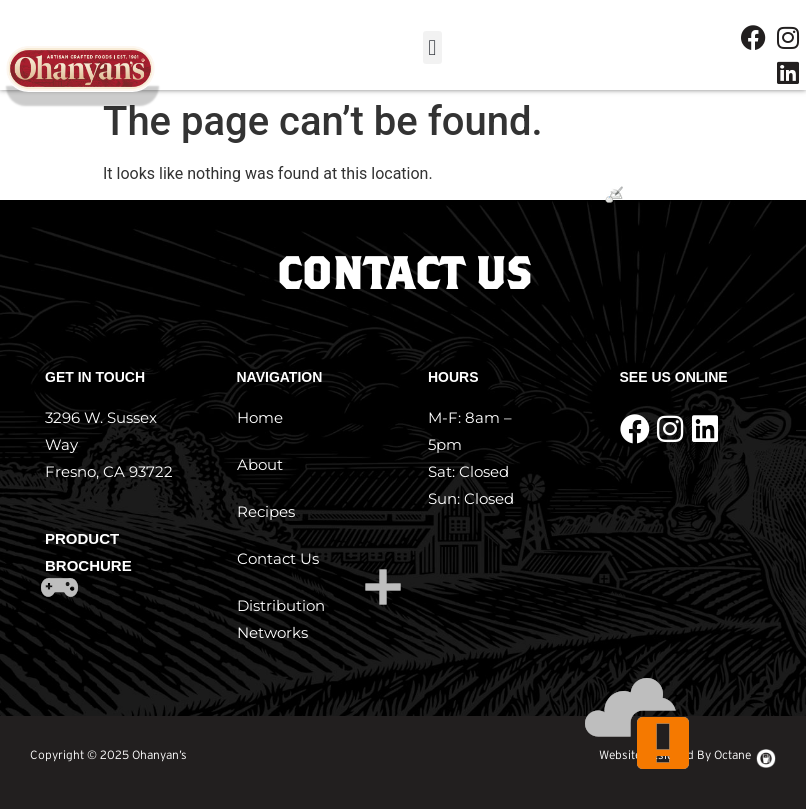  Describe the element at coordinates (383, 587) in the screenshot. I see `add a new item to a list` at that location.